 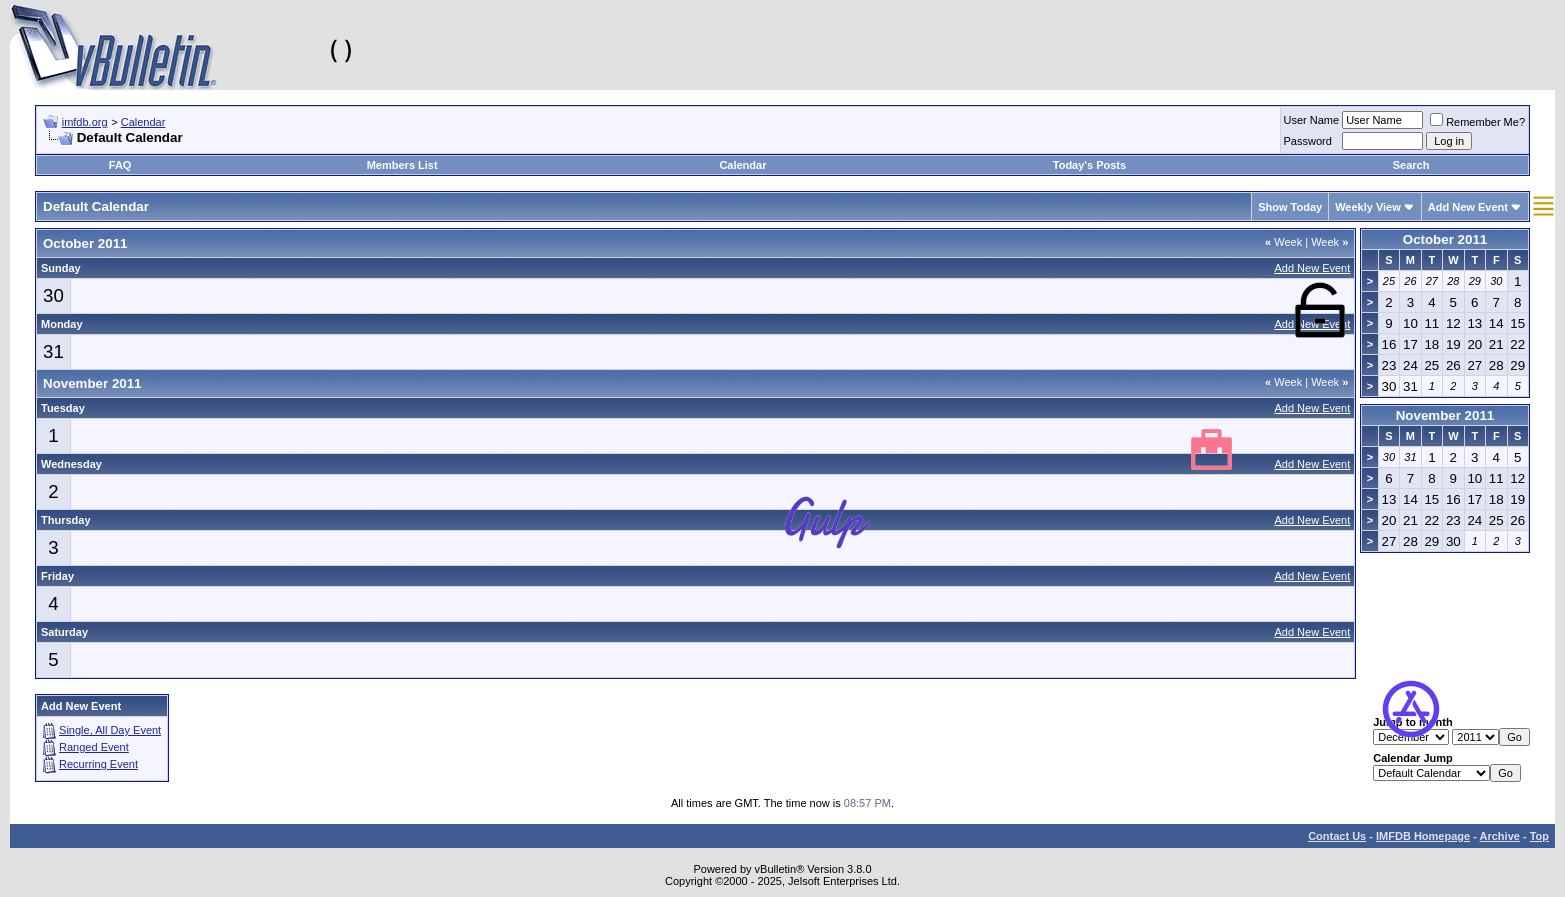 What do you see at coordinates (1543, 205) in the screenshot?
I see `justify text alignment` at bounding box center [1543, 205].